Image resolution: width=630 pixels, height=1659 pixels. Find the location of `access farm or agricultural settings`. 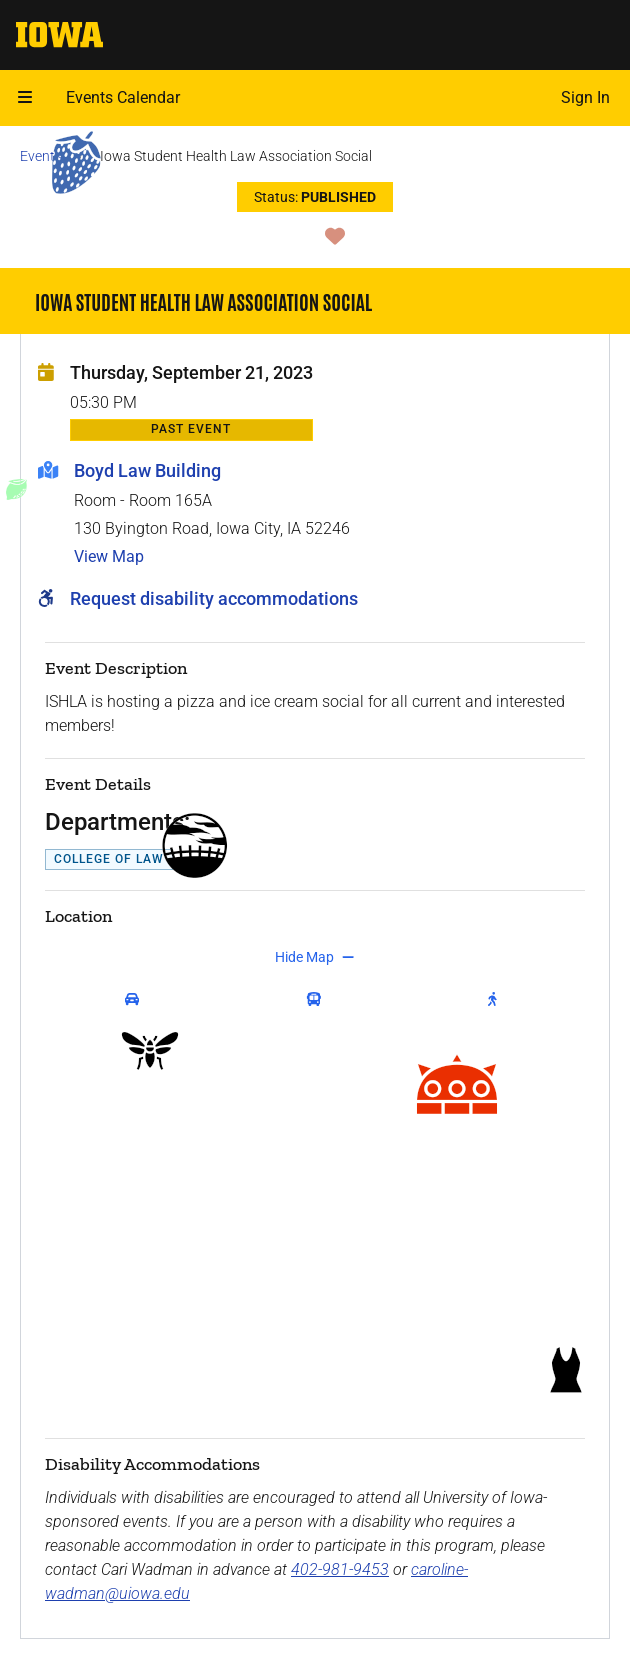

access farm or agricultural settings is located at coordinates (194, 845).